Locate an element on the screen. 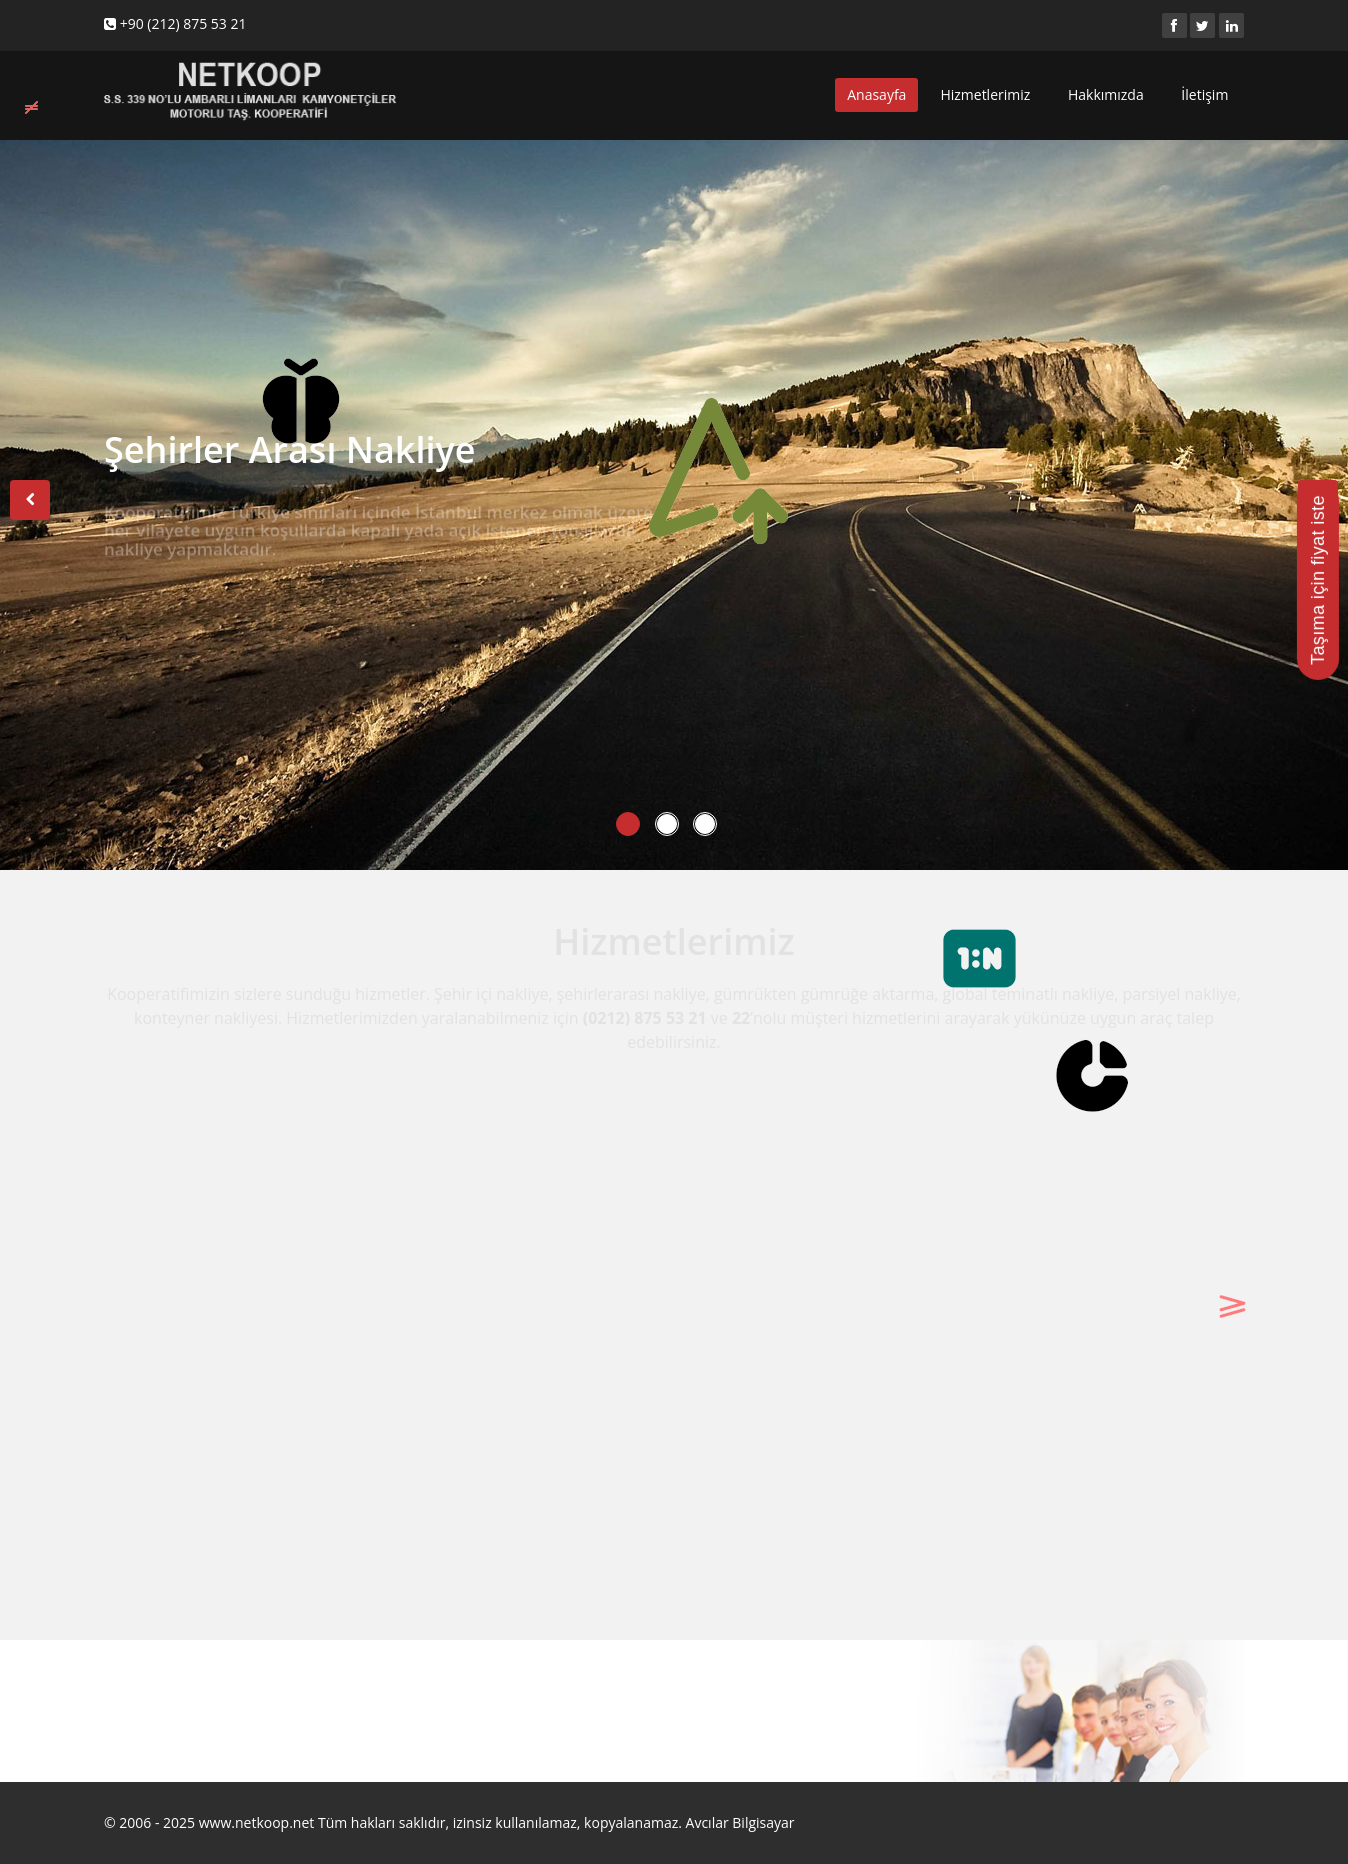 This screenshot has width=1348, height=1864. greater than or equal to mathematical operator is located at coordinates (1232, 1306).